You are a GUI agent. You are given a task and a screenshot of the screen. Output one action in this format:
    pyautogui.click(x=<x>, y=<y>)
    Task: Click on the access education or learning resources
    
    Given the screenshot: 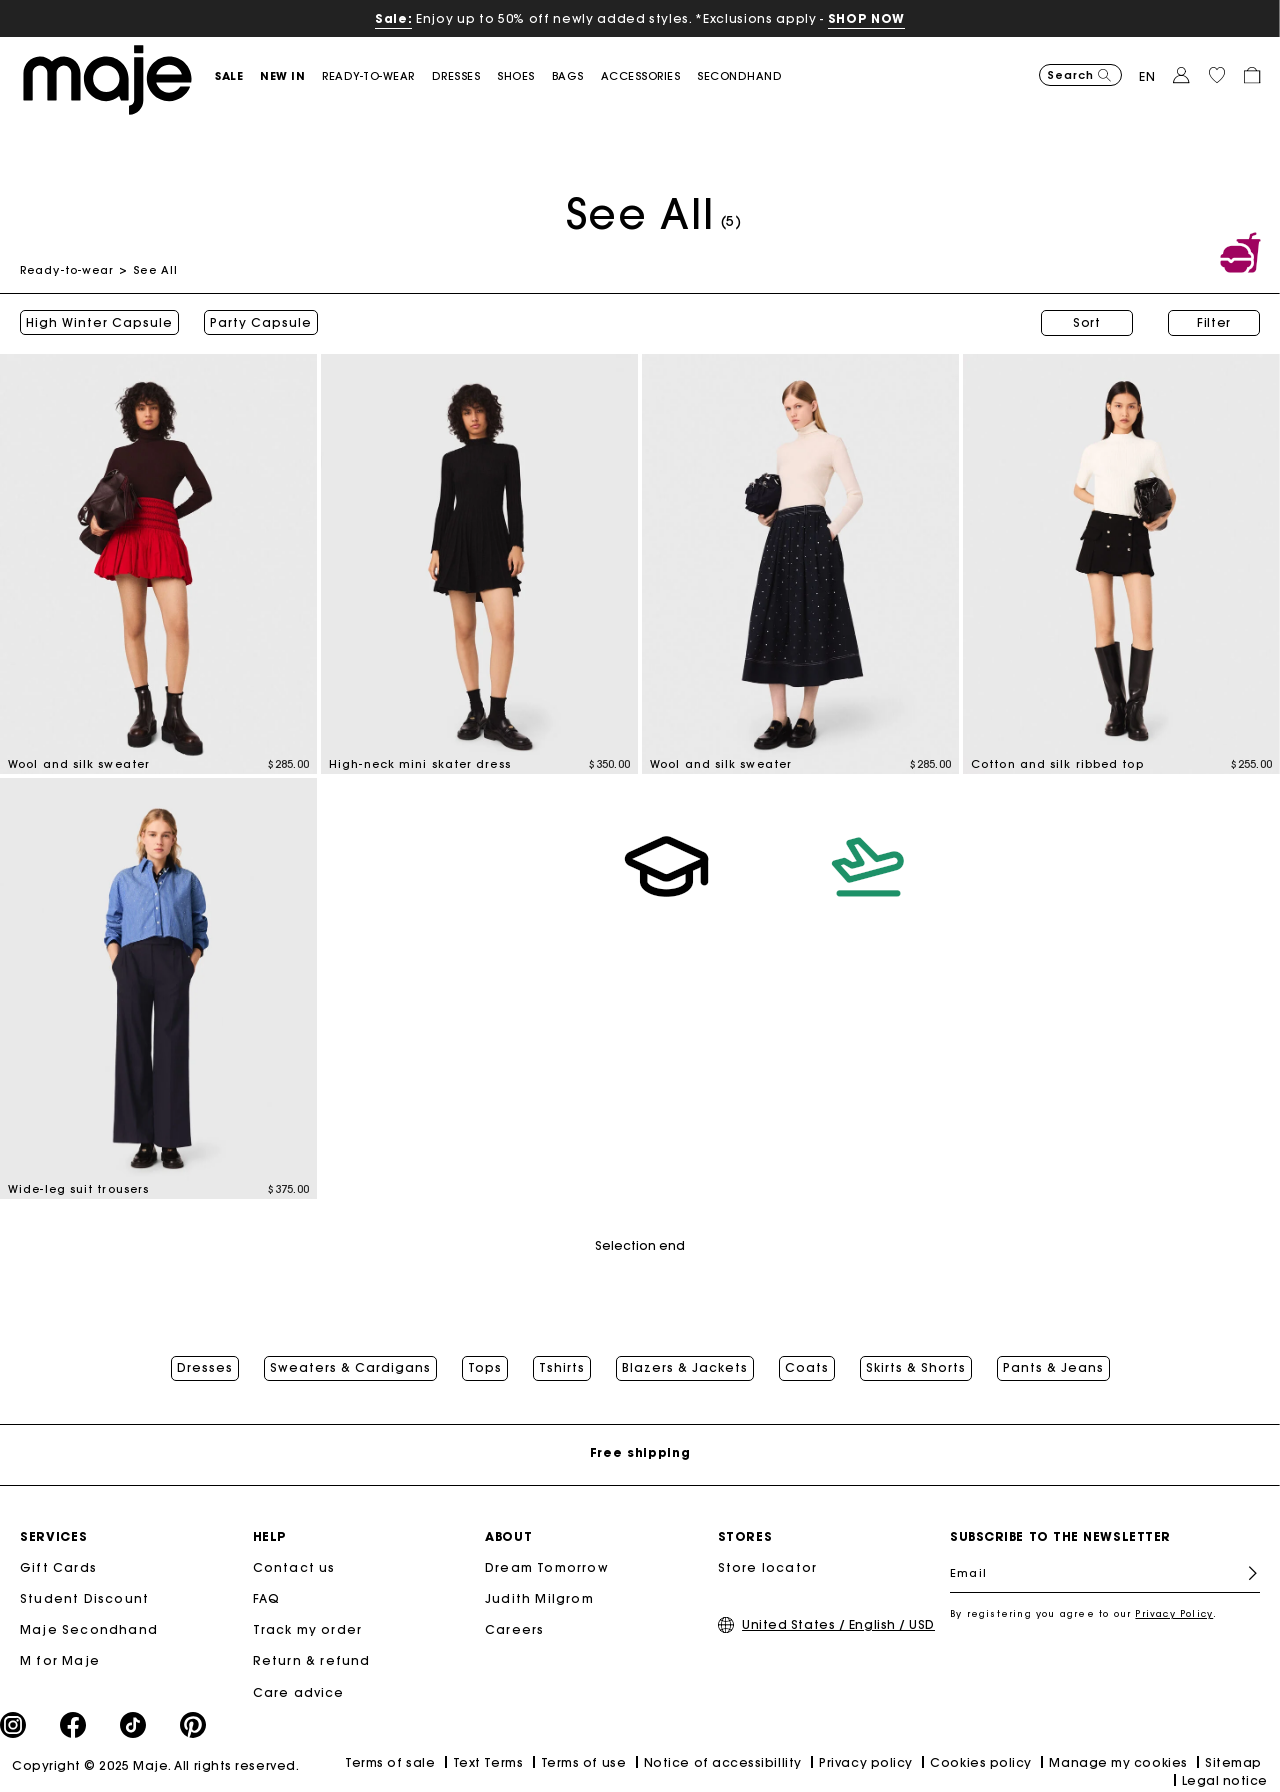 What is the action you would take?
    pyautogui.click(x=666, y=866)
    